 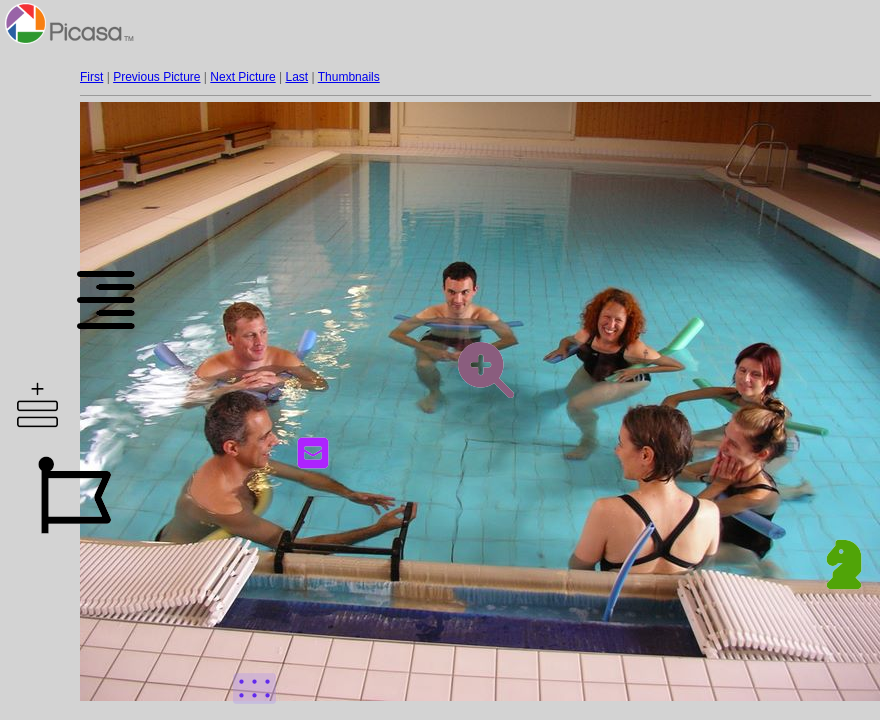 I want to click on align text to the right, so click(x=106, y=300).